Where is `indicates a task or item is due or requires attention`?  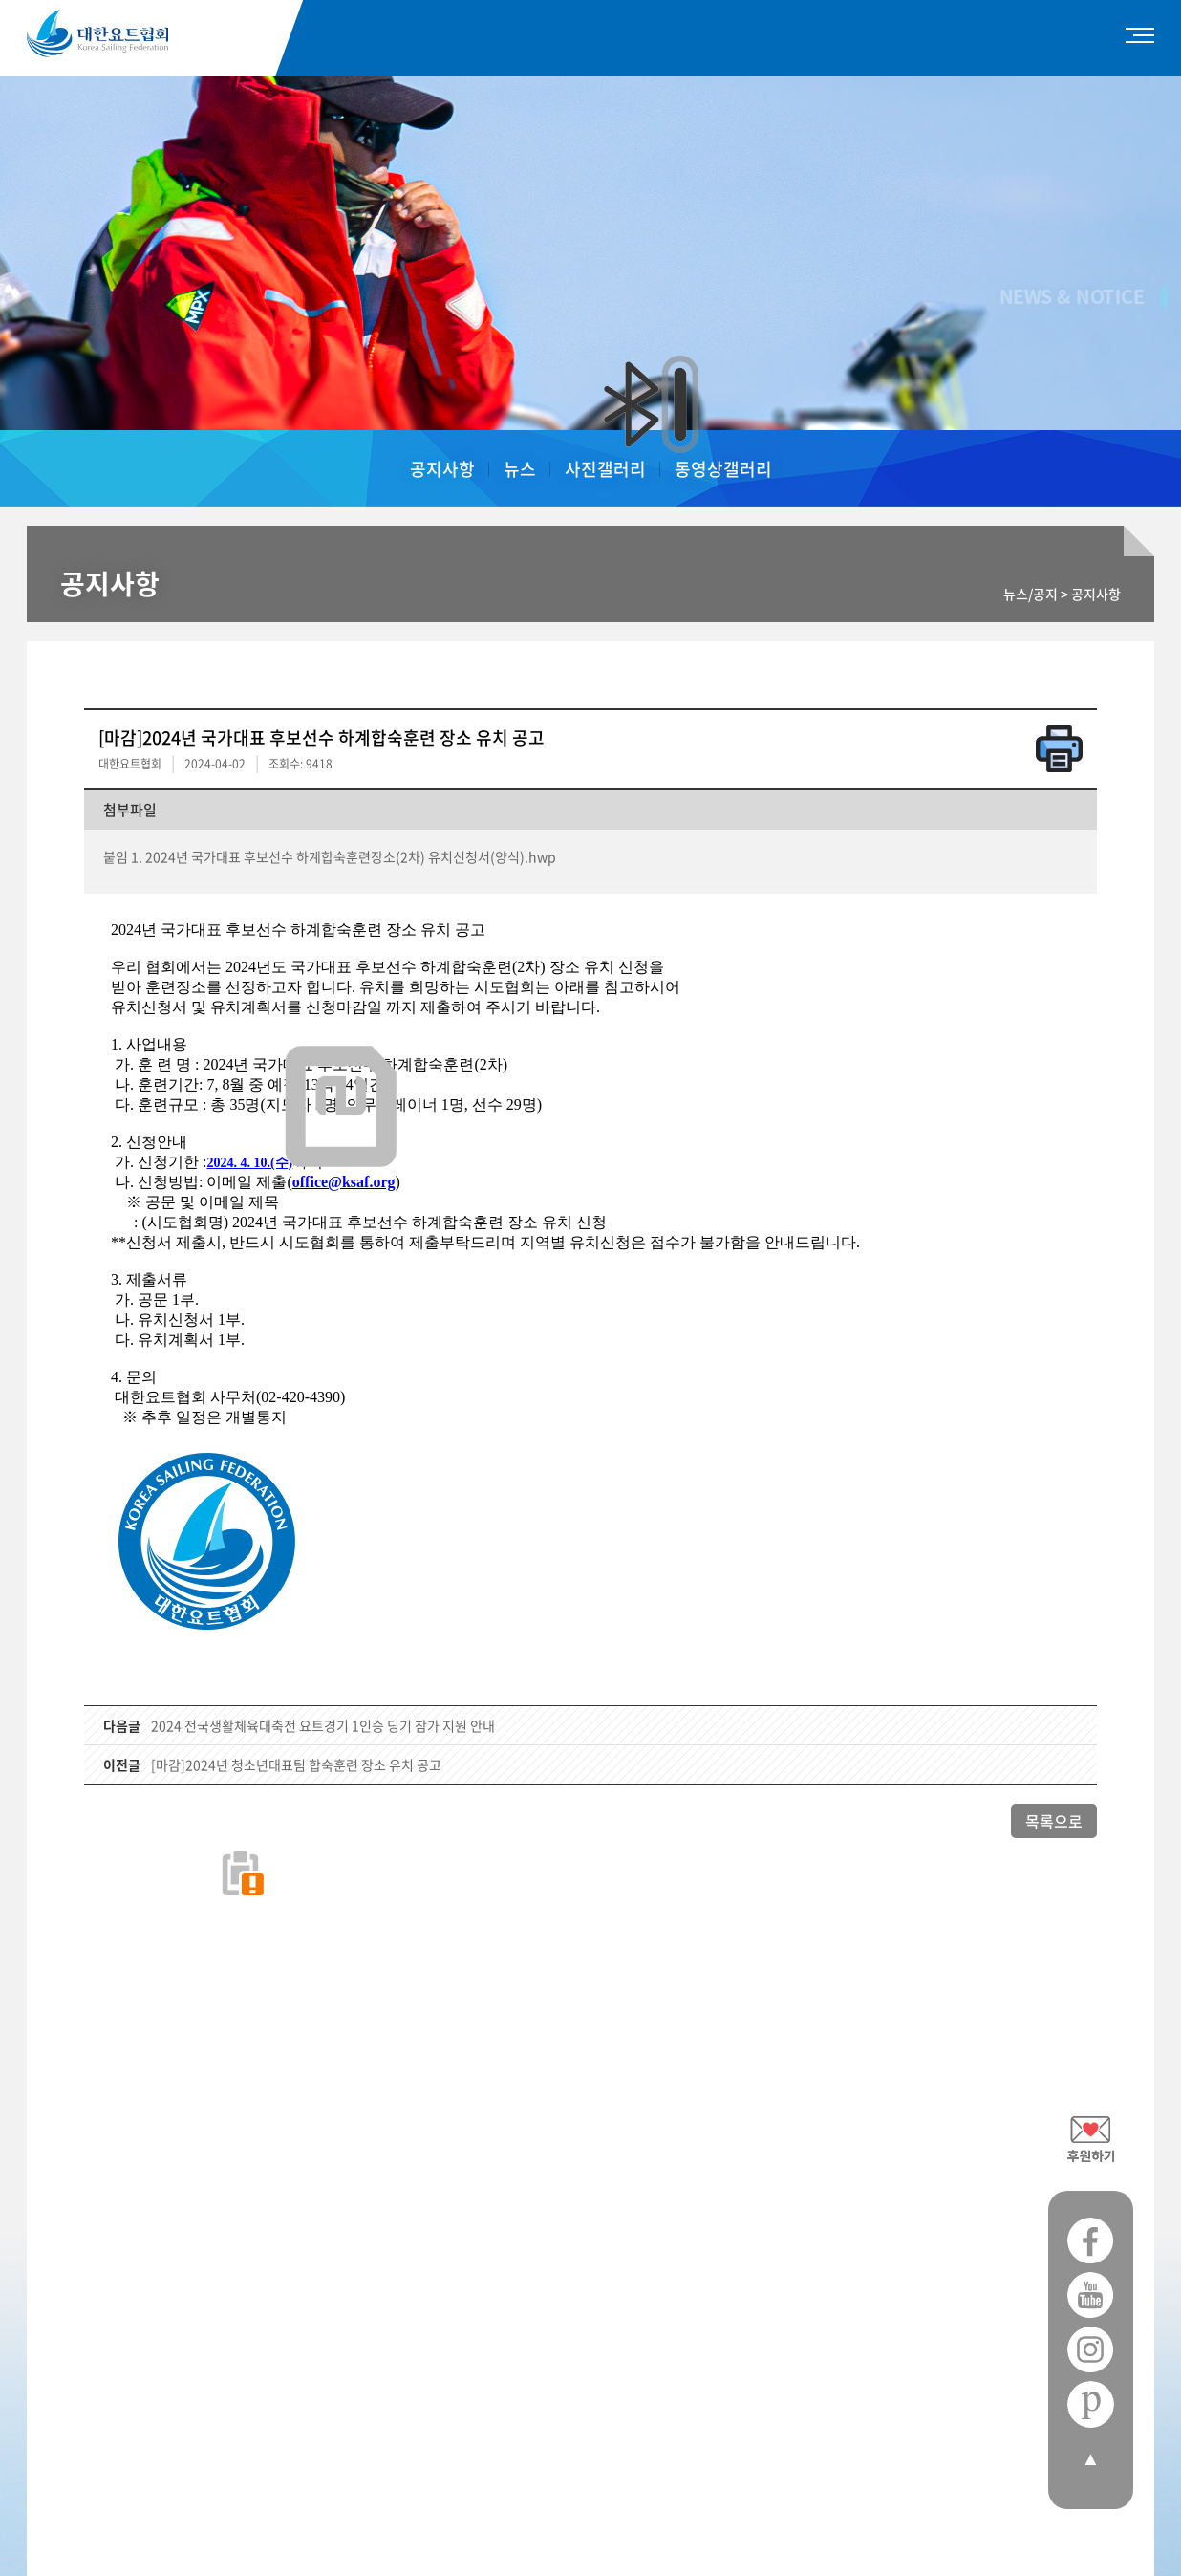
indicates a task or item is due or requires attention is located at coordinates (242, 1873).